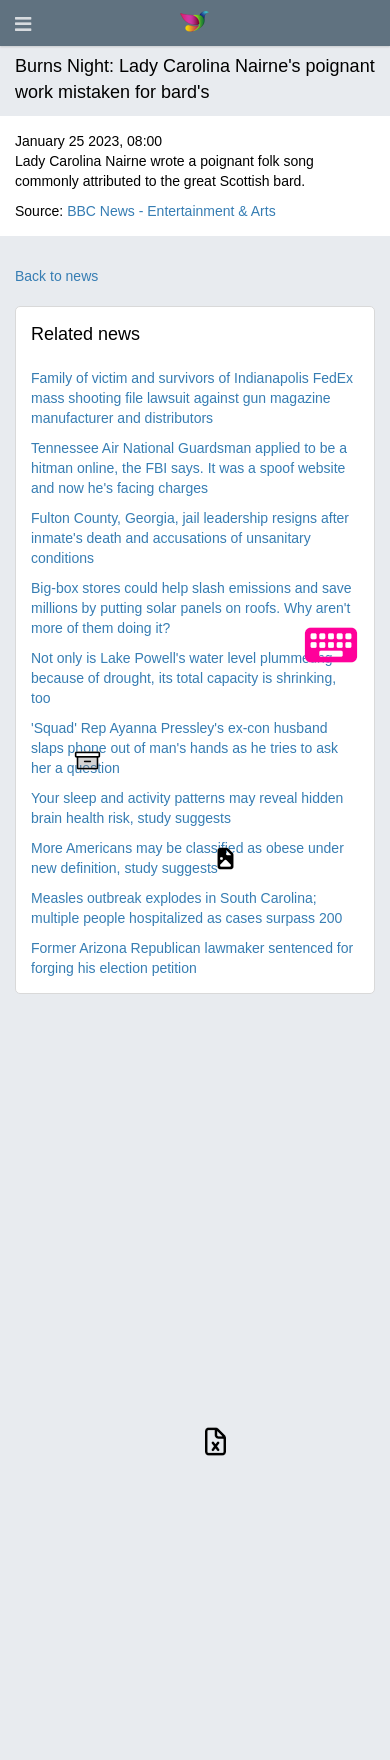 Image resolution: width=390 pixels, height=1760 pixels. I want to click on archive selected items, so click(87, 760).